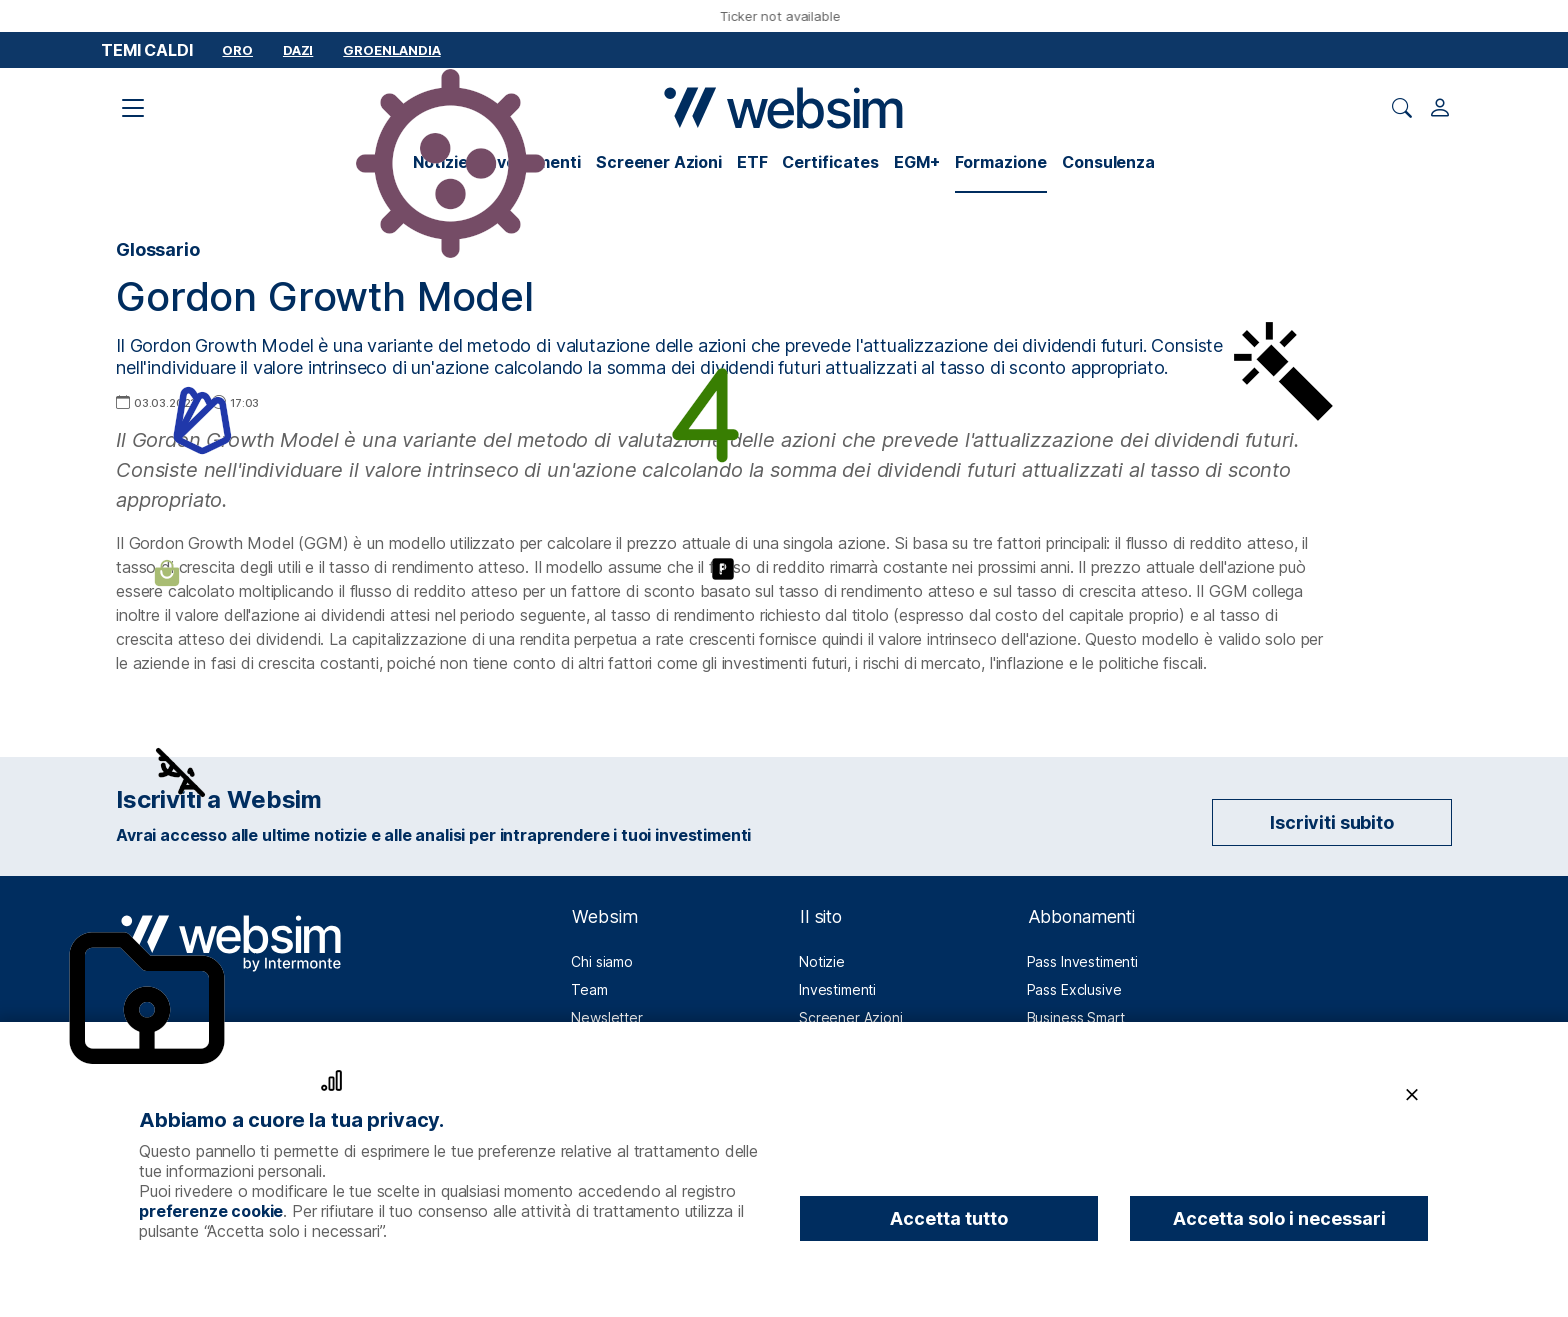 The image size is (1568, 1317). I want to click on open Google Analytics dashboard, so click(331, 1080).